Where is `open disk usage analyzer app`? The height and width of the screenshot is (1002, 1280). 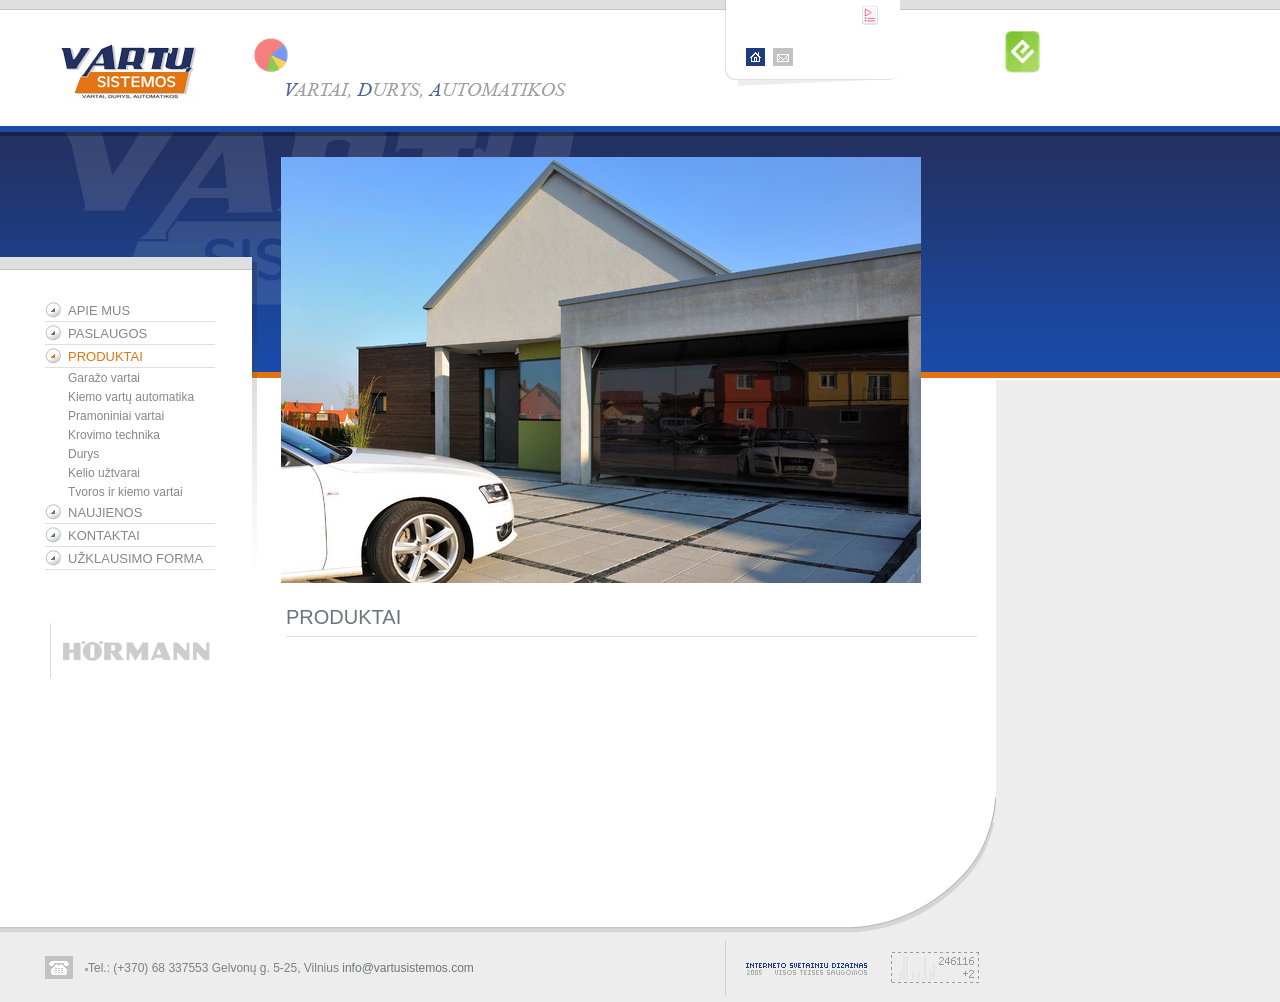
open disk usage analyzer app is located at coordinates (271, 55).